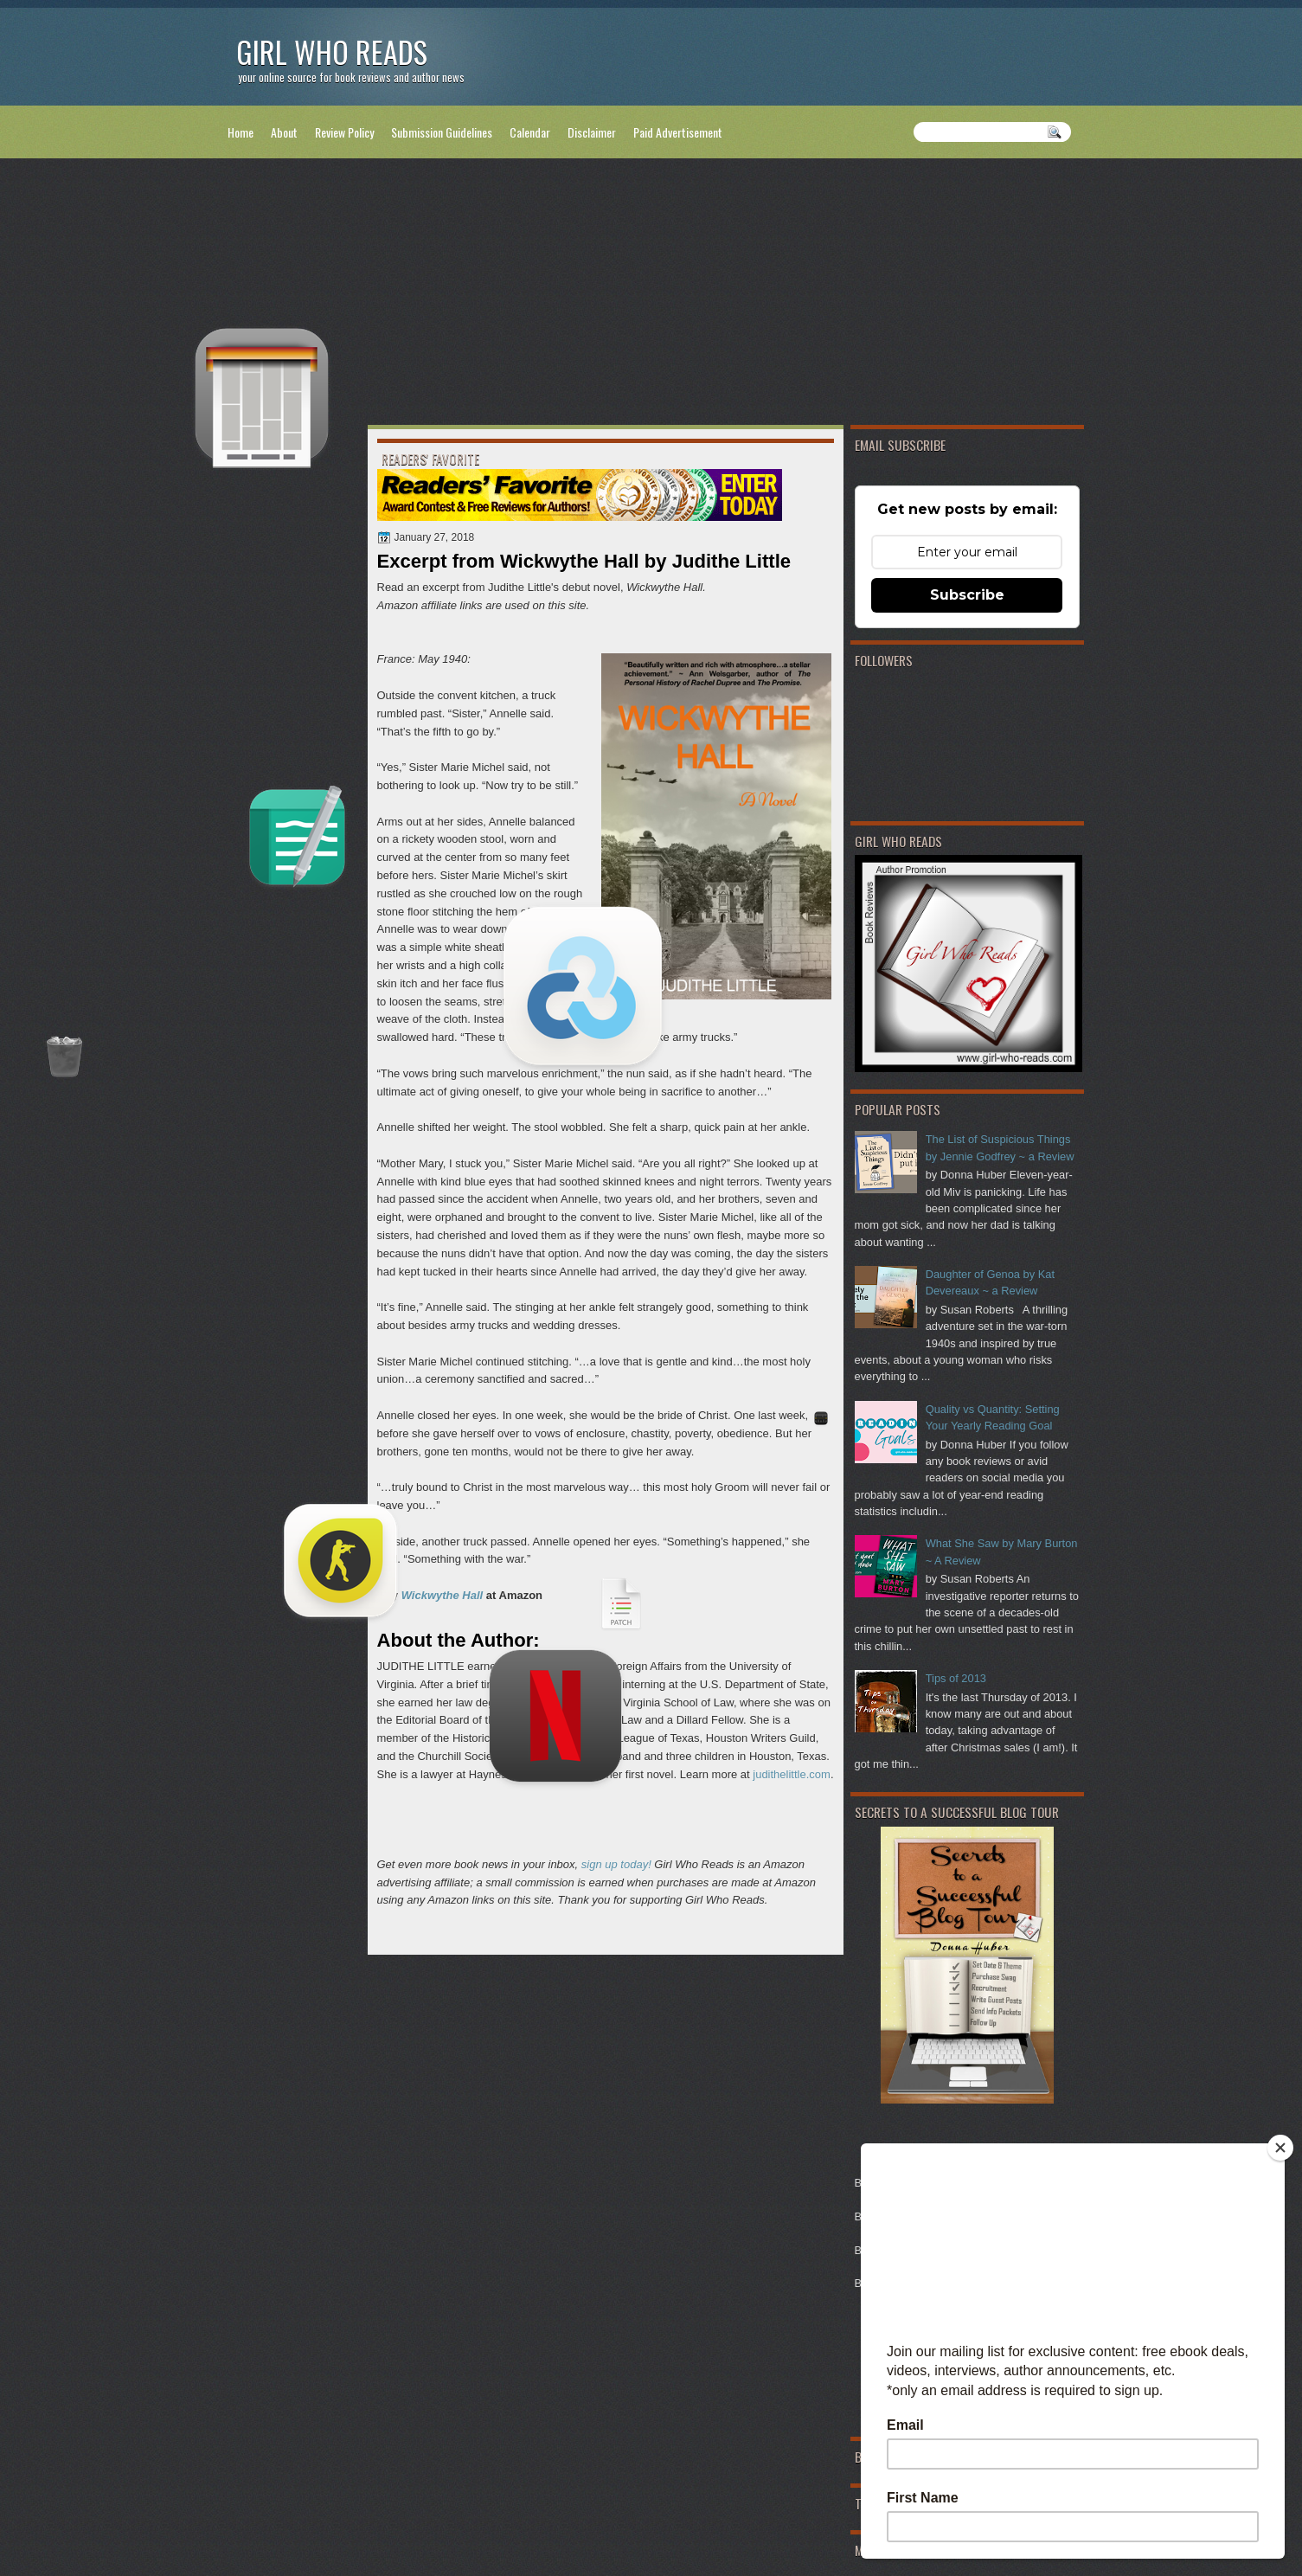 The width and height of the screenshot is (1302, 2576). I want to click on open the measure app to check dimensions, so click(821, 1418).